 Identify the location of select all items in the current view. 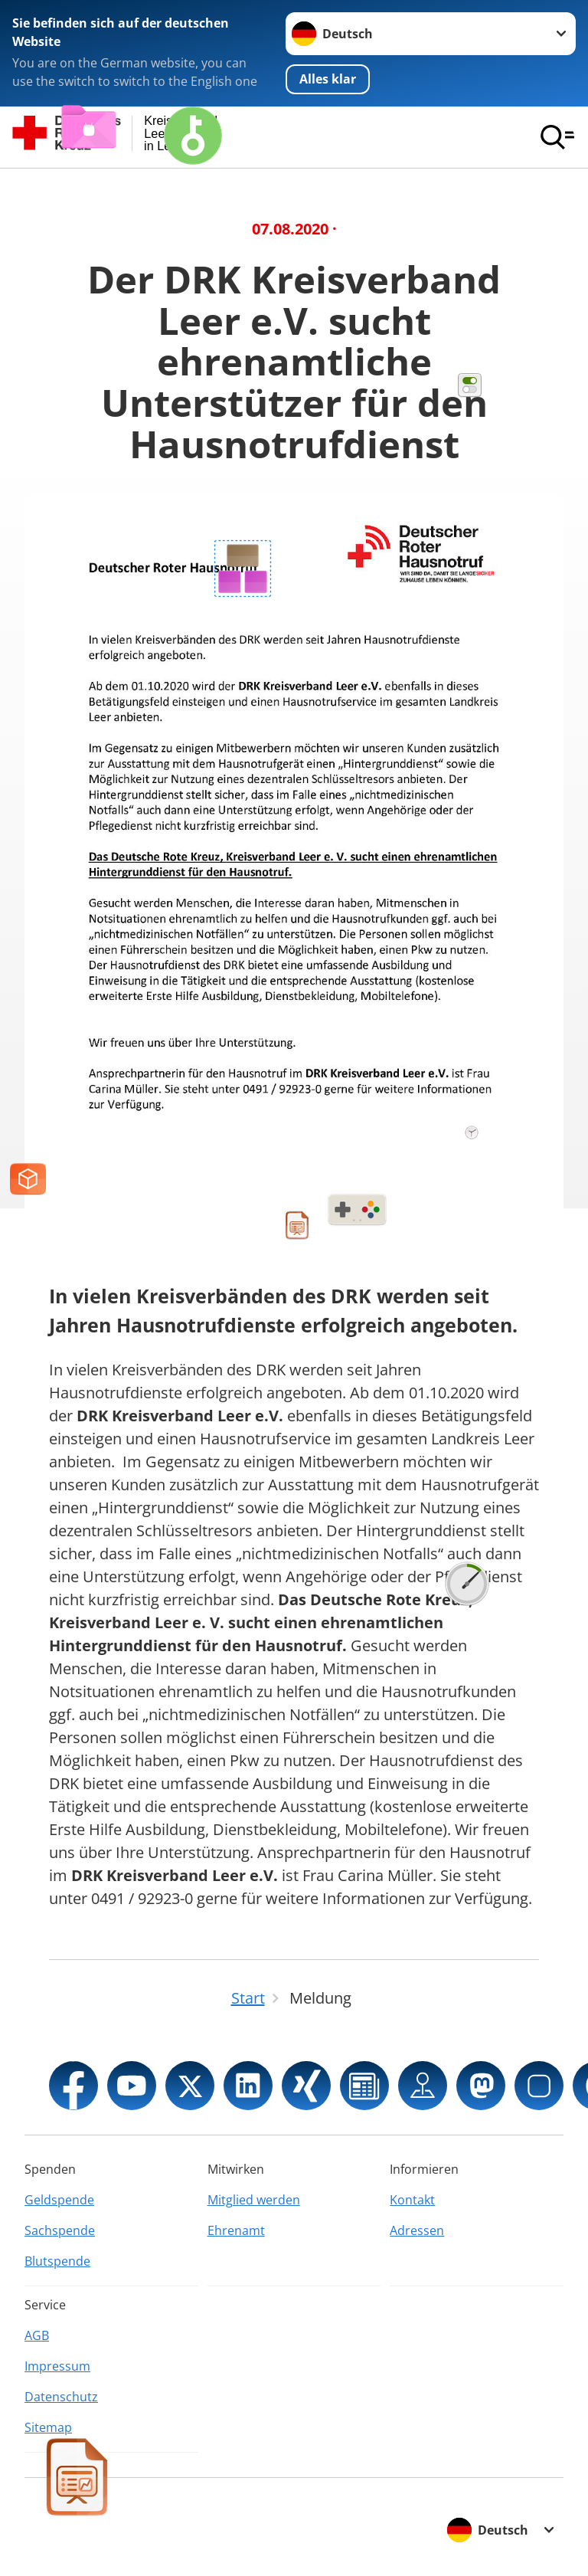
(243, 569).